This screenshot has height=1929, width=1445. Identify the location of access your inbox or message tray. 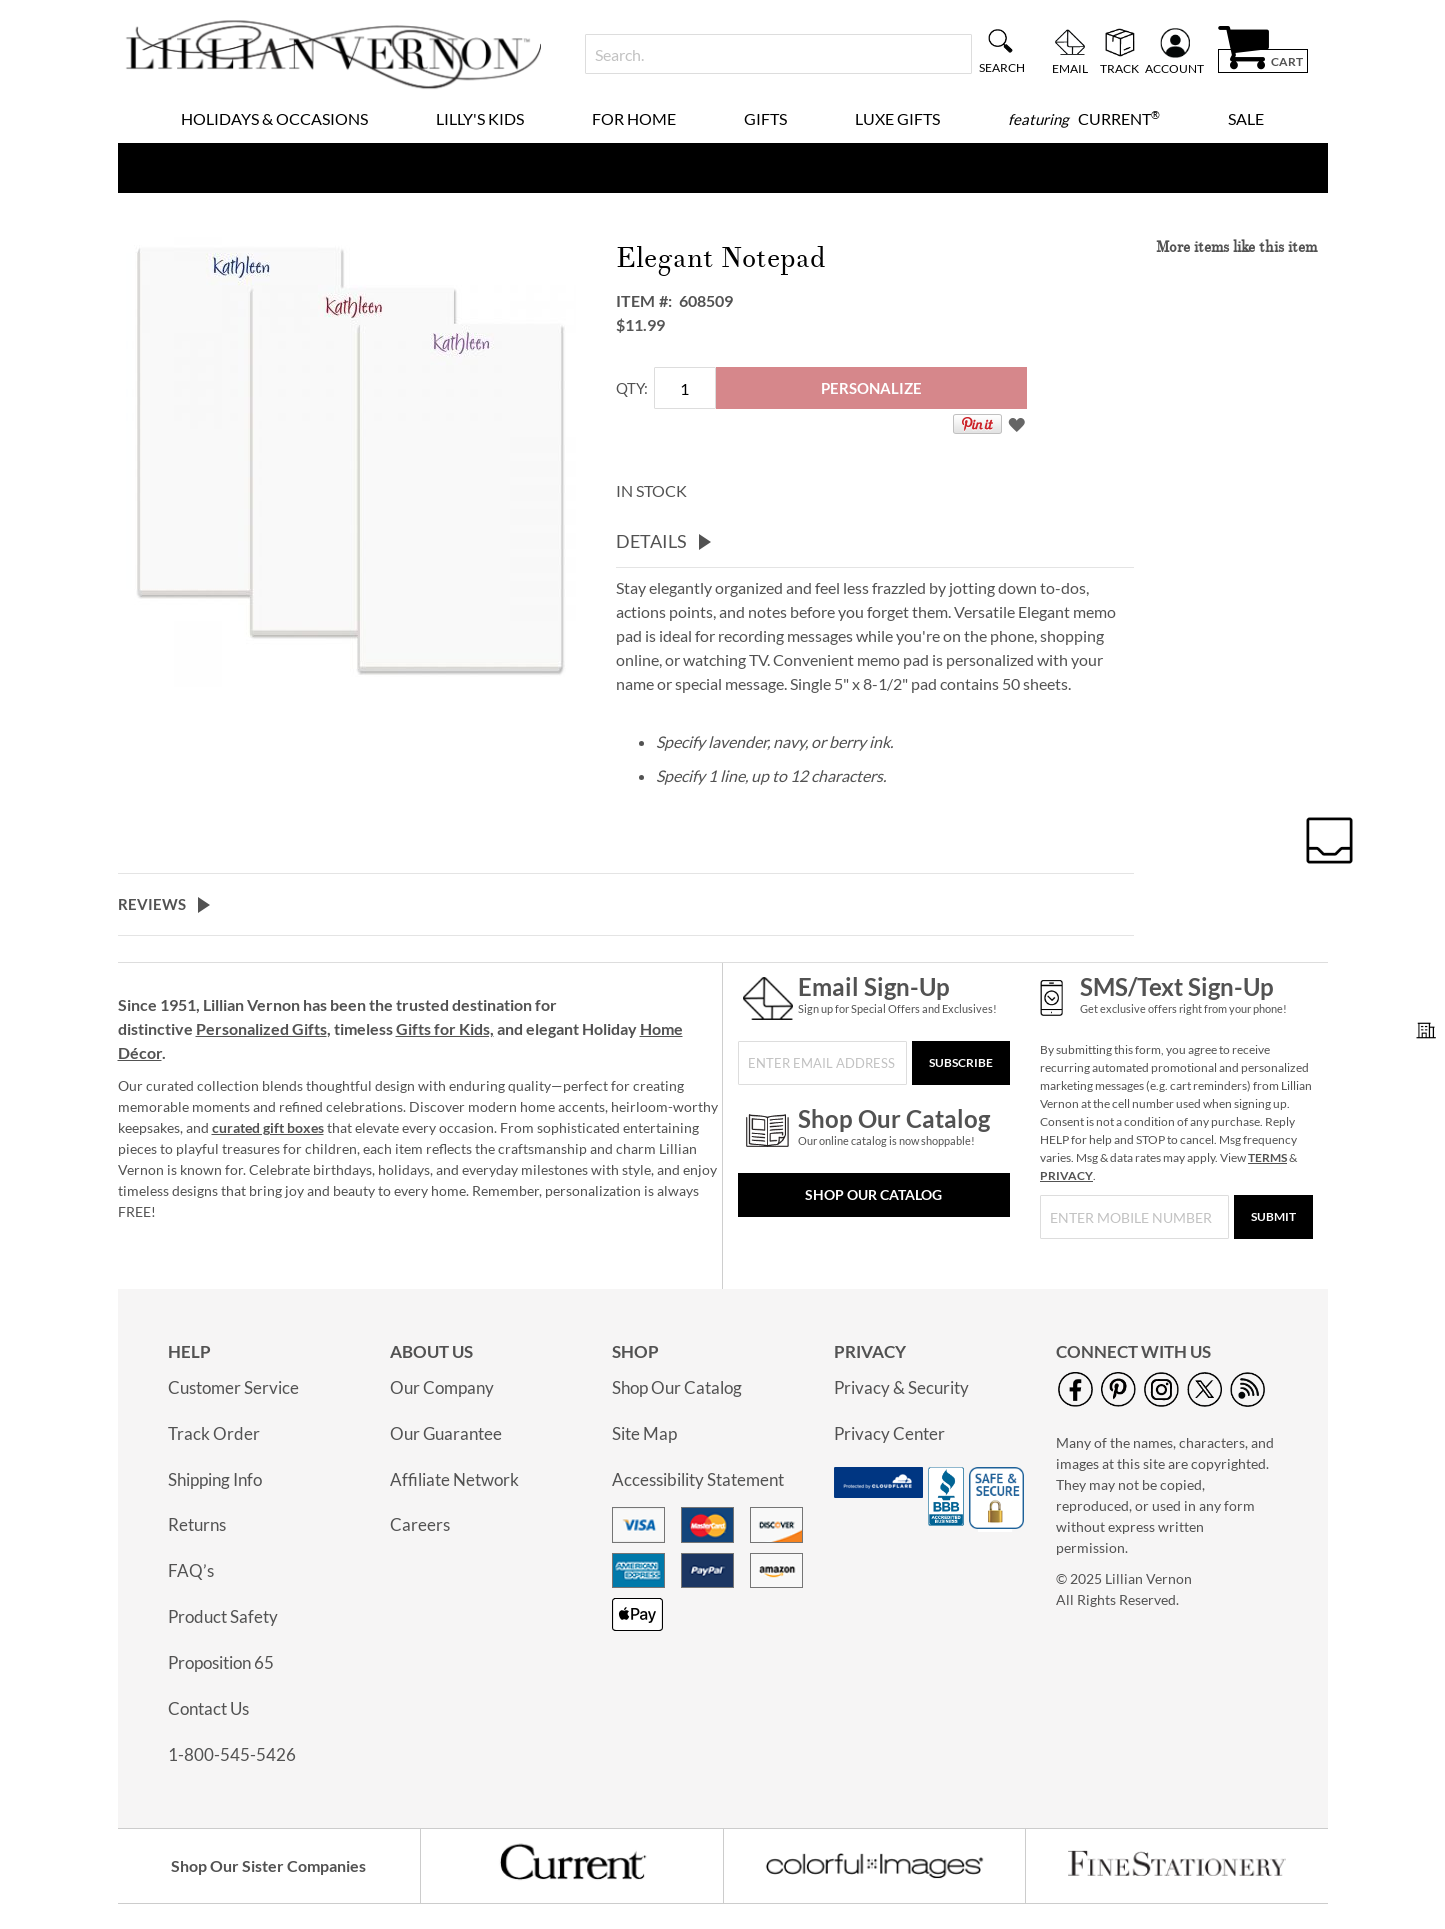
(1329, 840).